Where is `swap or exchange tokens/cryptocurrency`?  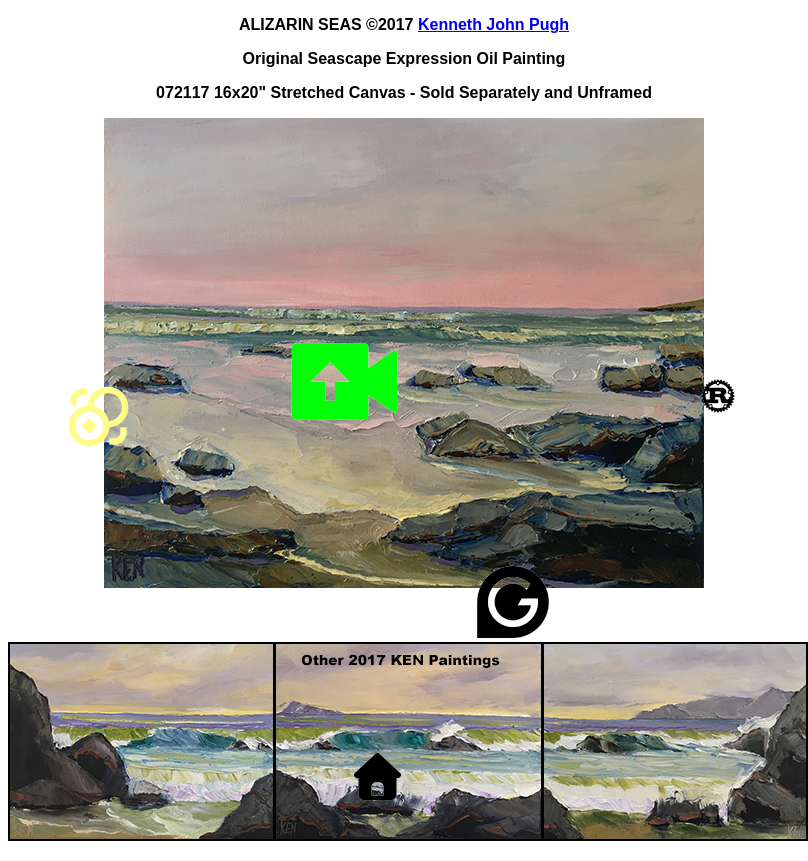 swap or exchange tokens/cryptocurrency is located at coordinates (98, 416).